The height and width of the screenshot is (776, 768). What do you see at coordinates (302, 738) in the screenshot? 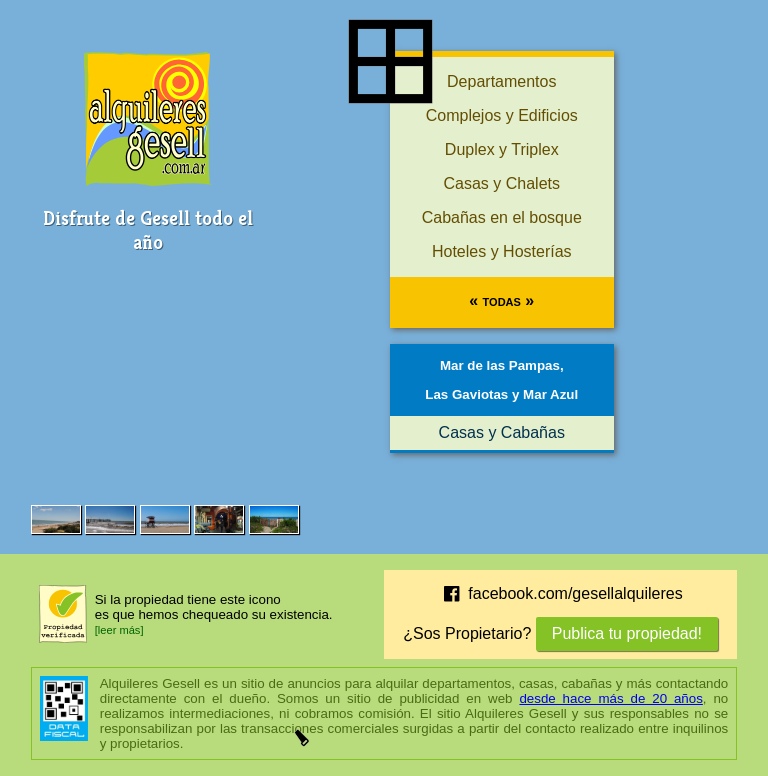
I see `find carpentry or woodworking services` at bounding box center [302, 738].